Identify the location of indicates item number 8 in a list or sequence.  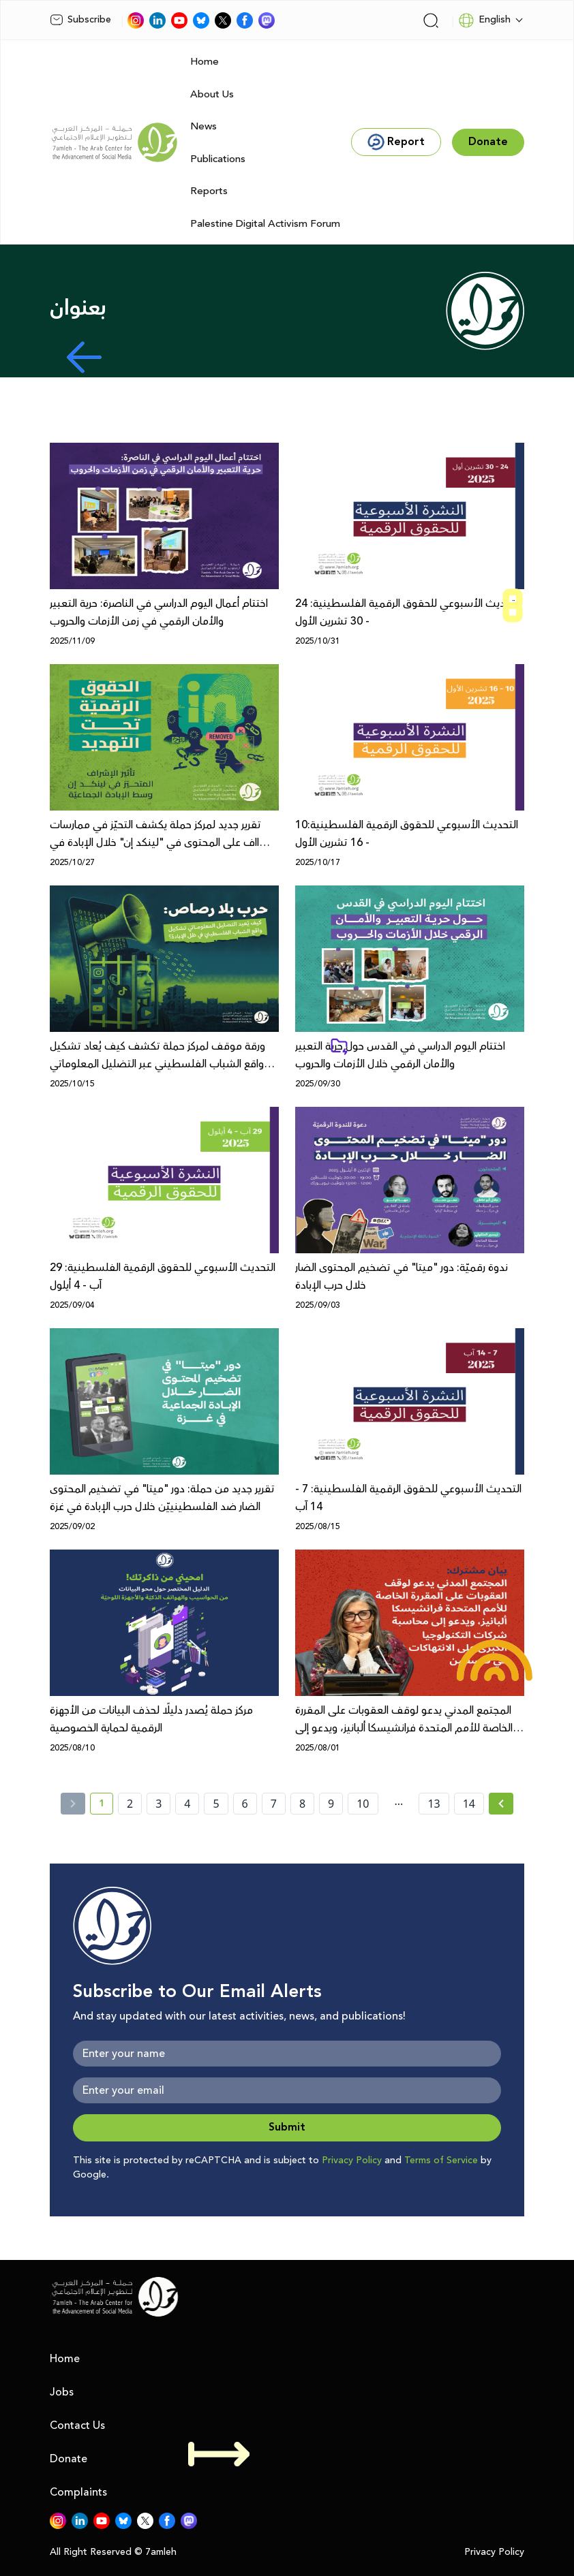
(513, 606).